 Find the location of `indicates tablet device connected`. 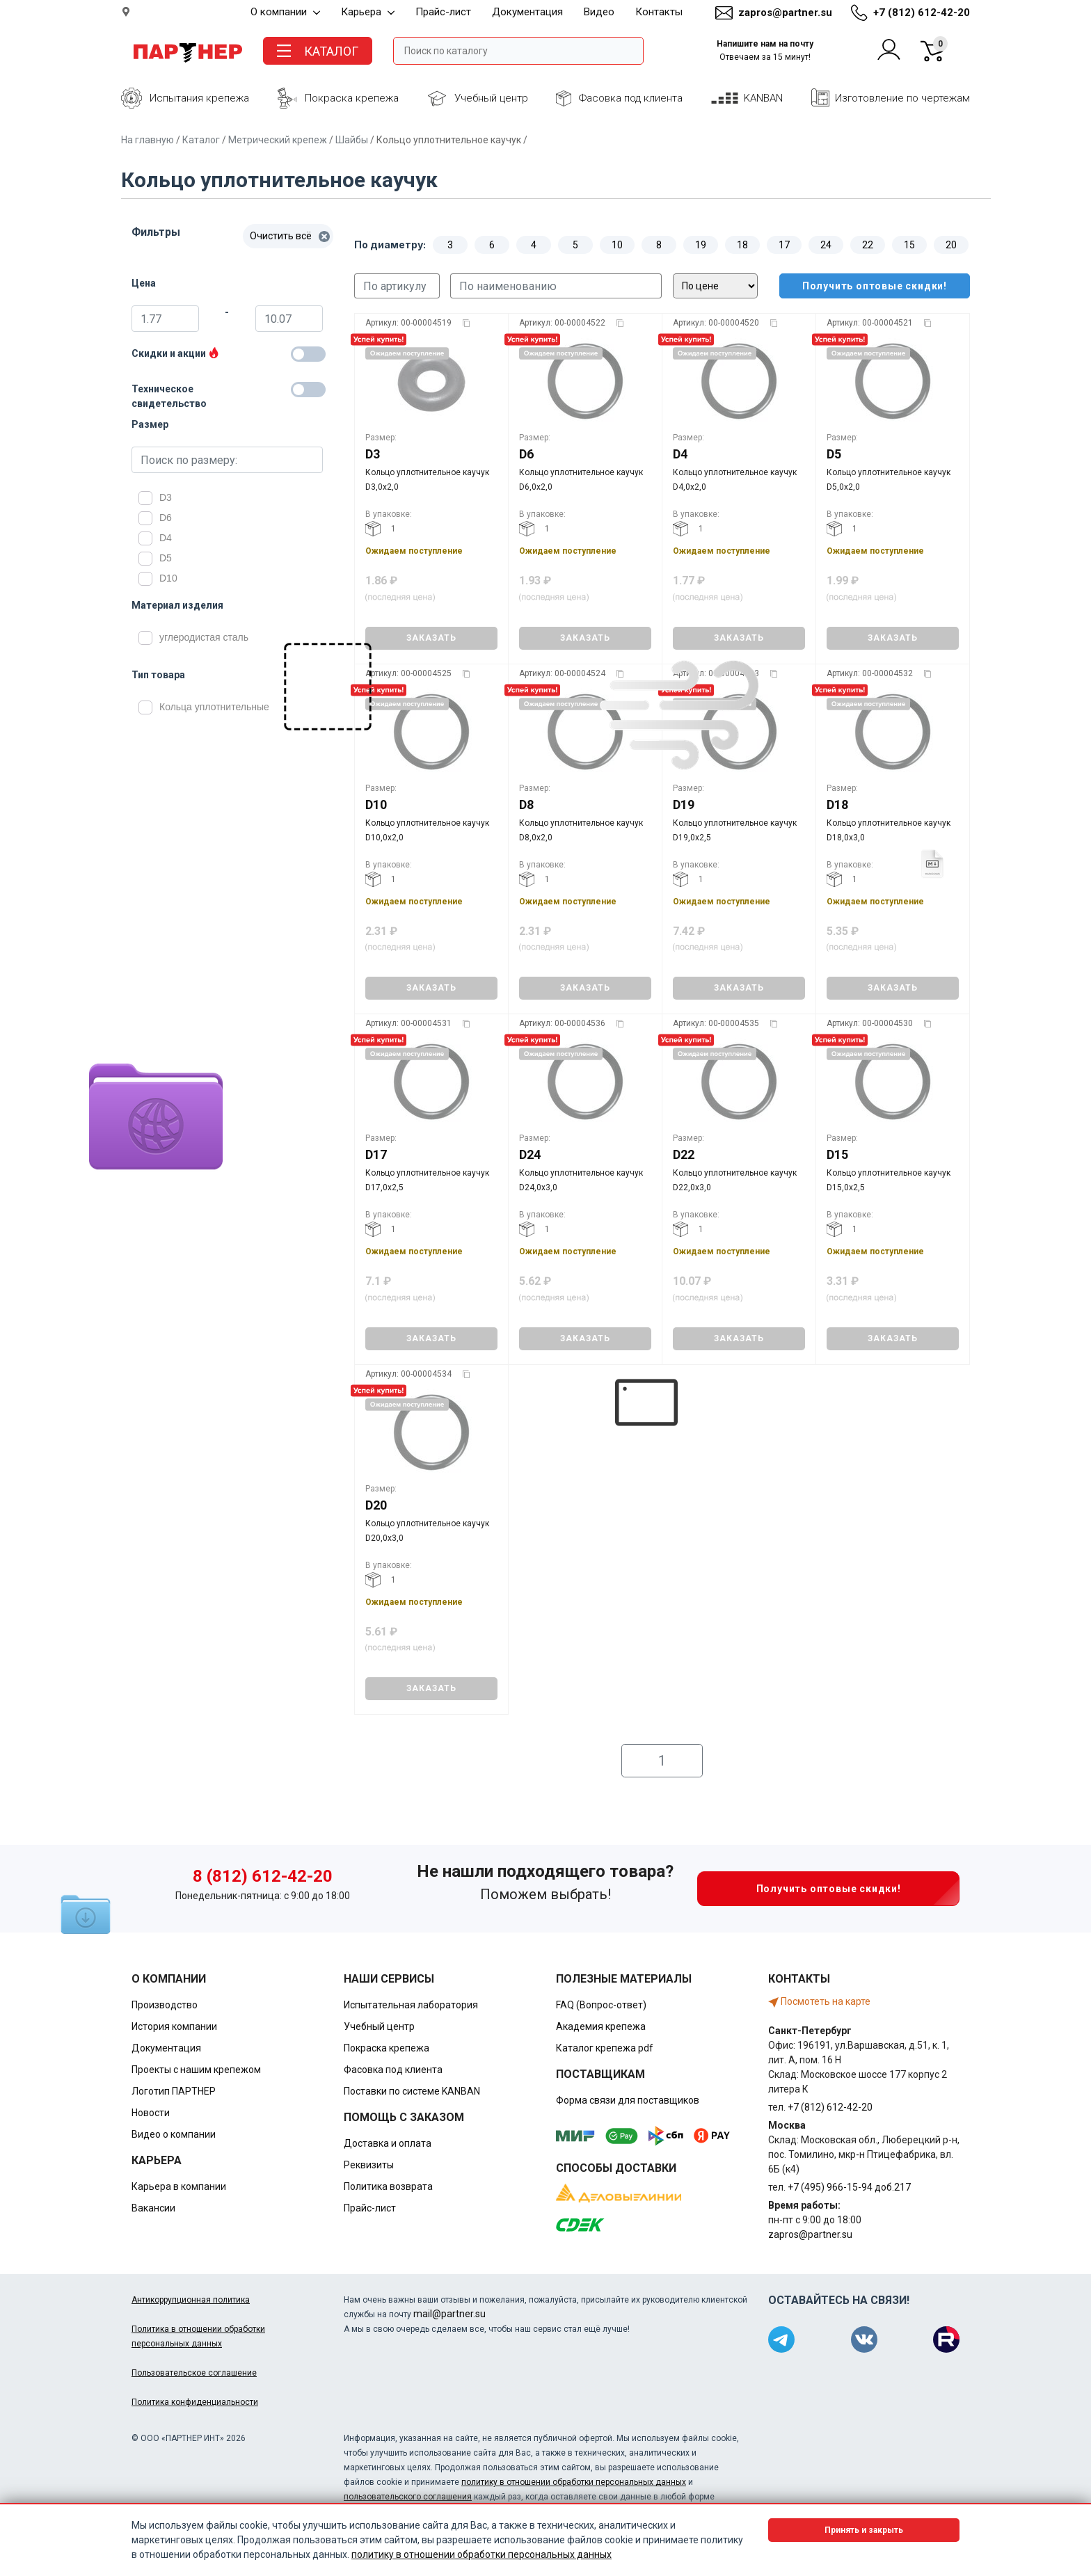

indicates tablet device connected is located at coordinates (646, 1402).